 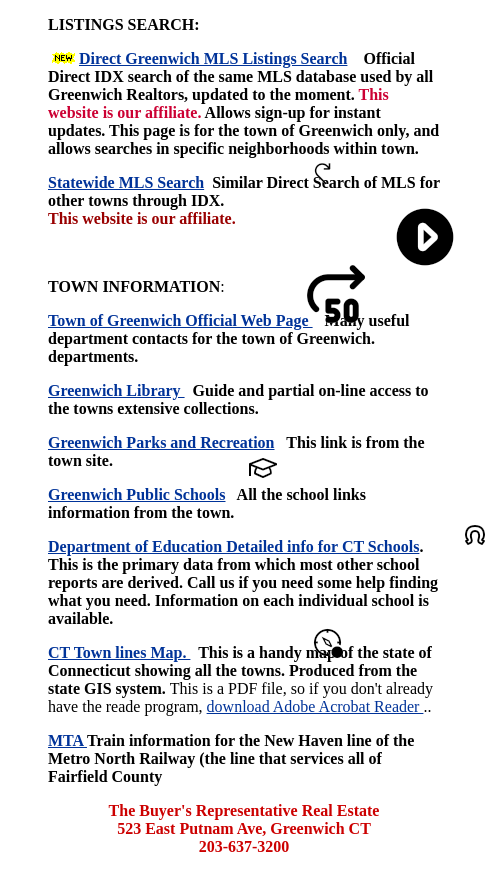 What do you see at coordinates (263, 468) in the screenshot?
I see `access learning resources or tutorials` at bounding box center [263, 468].